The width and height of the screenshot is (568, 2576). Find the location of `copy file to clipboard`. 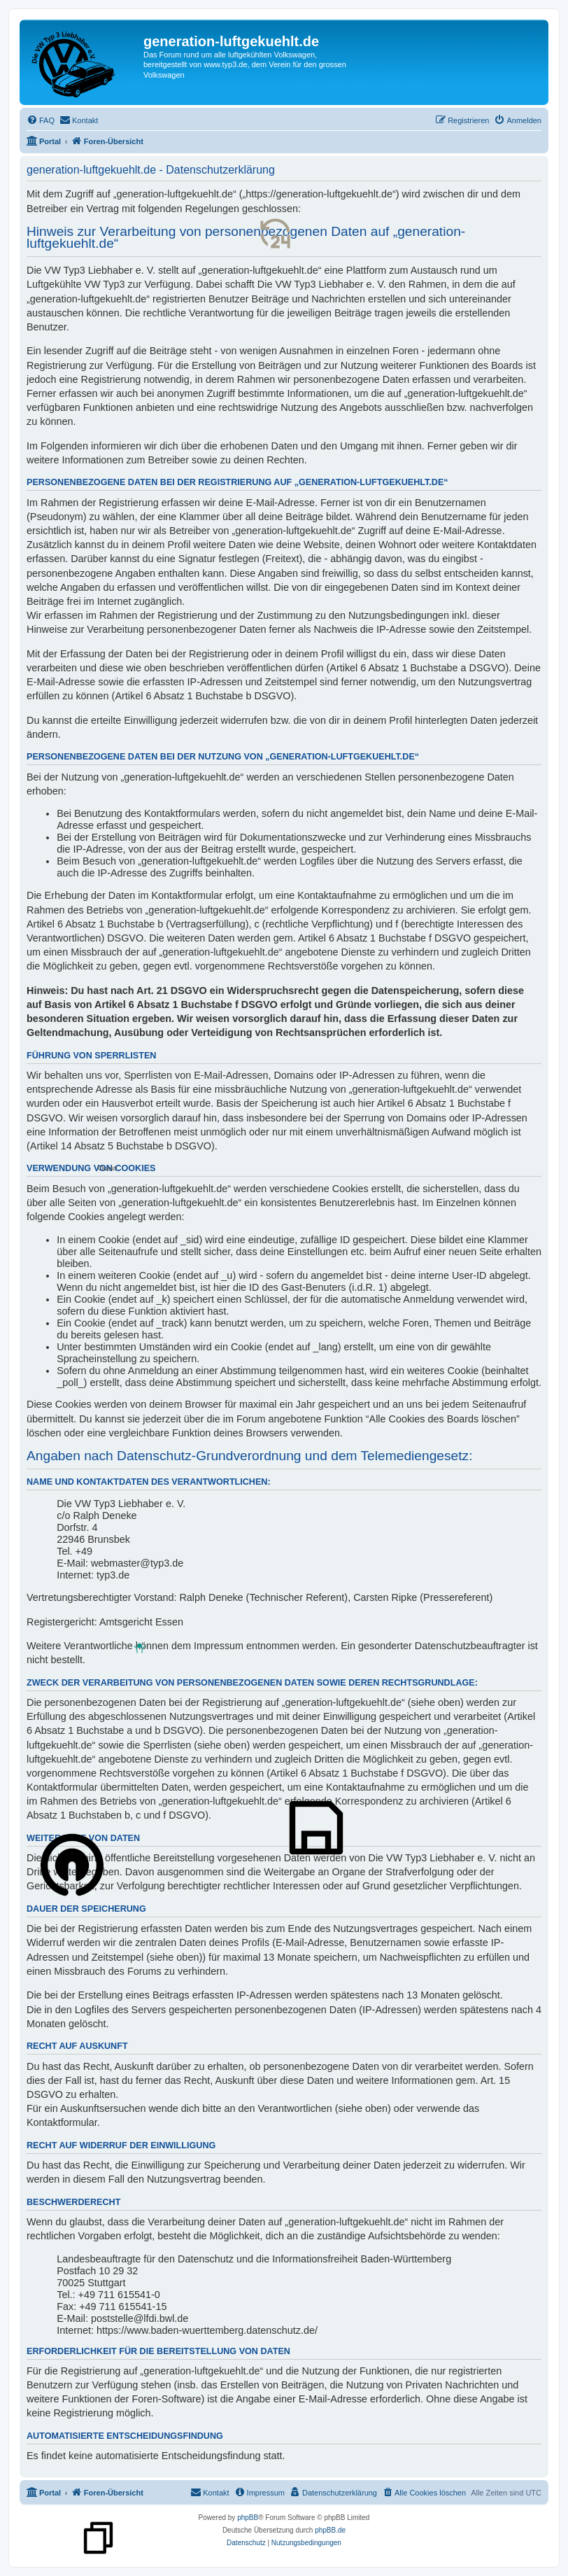

copy file to clipboard is located at coordinates (98, 2538).